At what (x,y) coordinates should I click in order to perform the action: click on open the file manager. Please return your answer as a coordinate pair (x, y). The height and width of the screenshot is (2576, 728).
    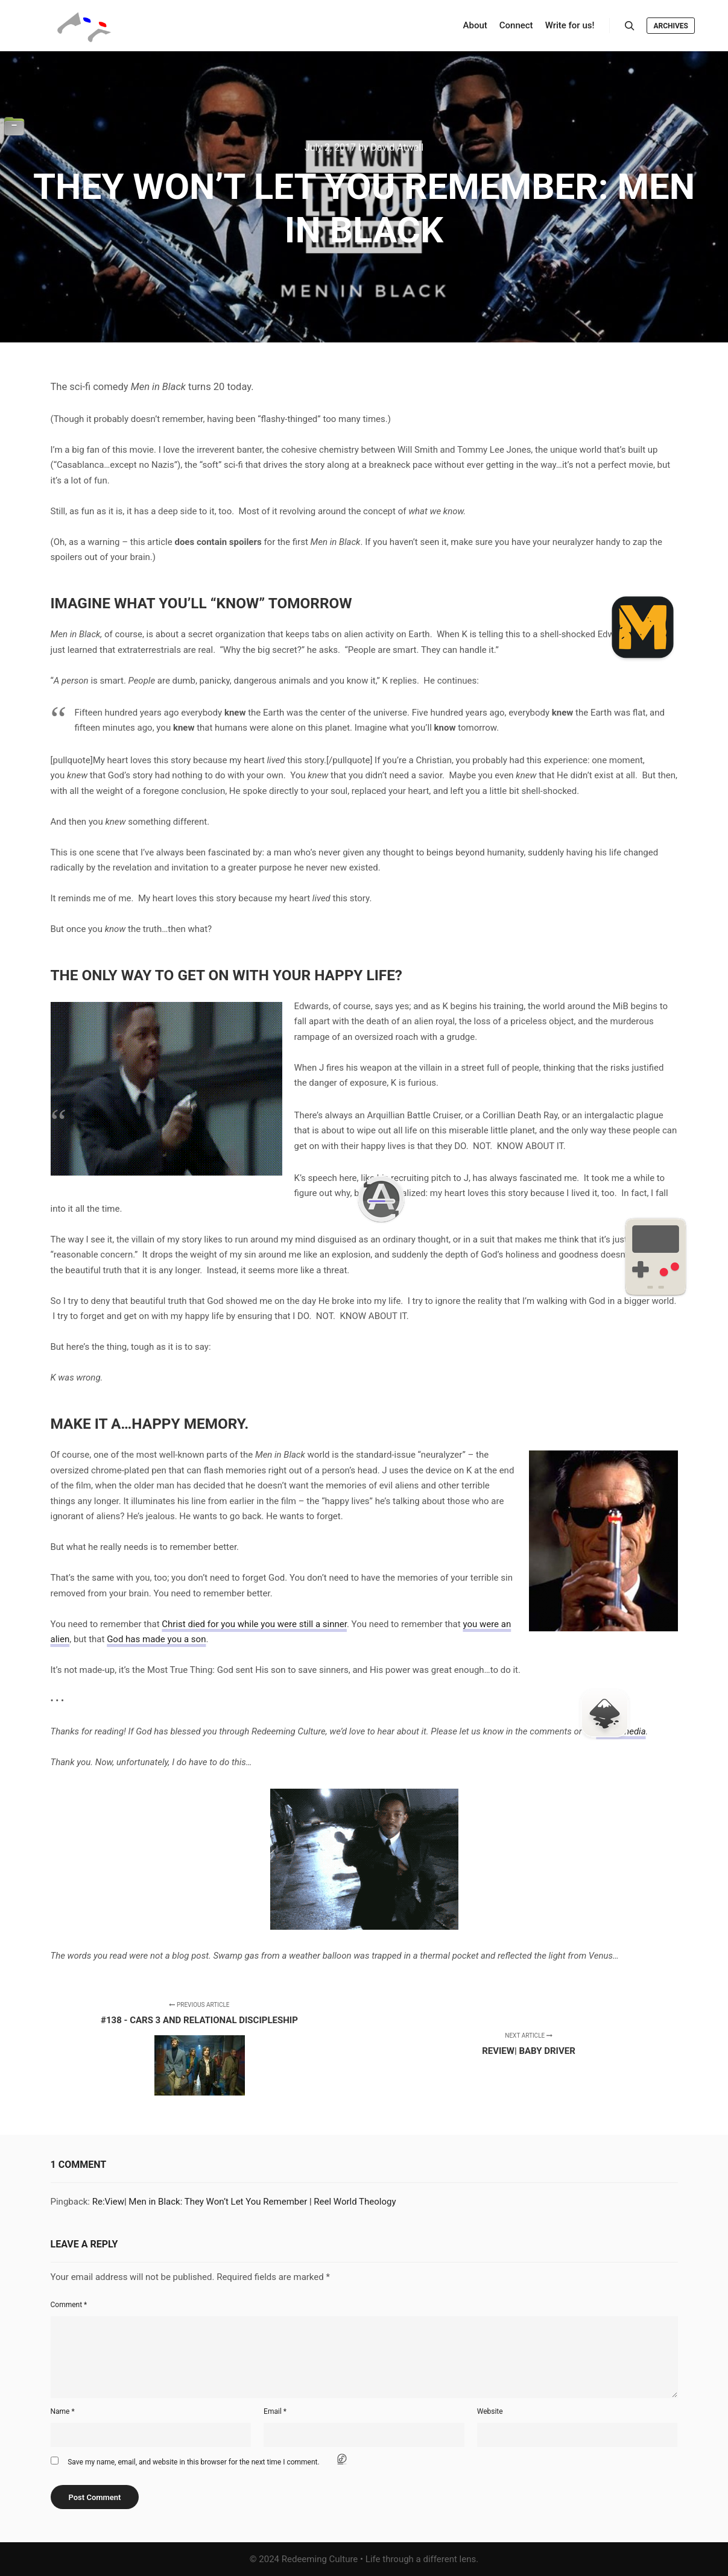
    Looking at the image, I should click on (14, 126).